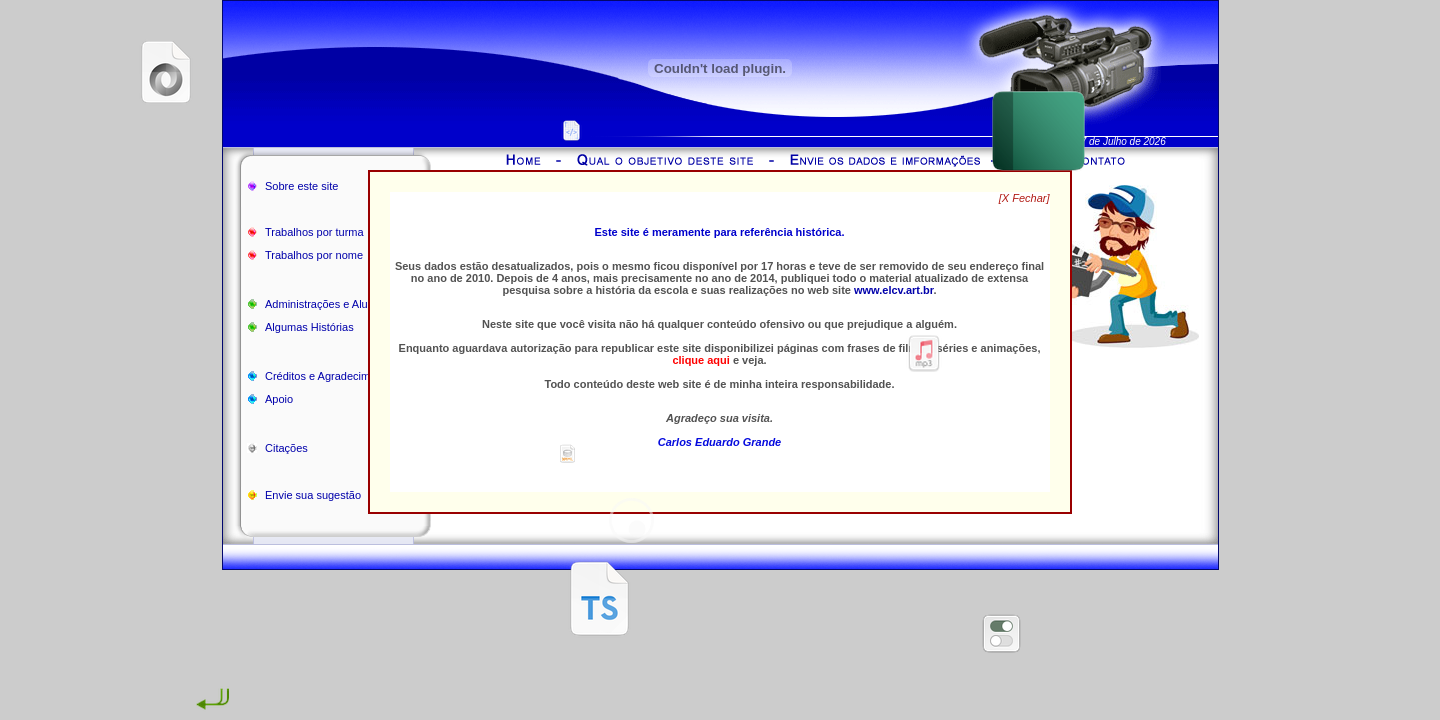 The image size is (1440, 720). I want to click on a yaml configuration file, so click(567, 453).